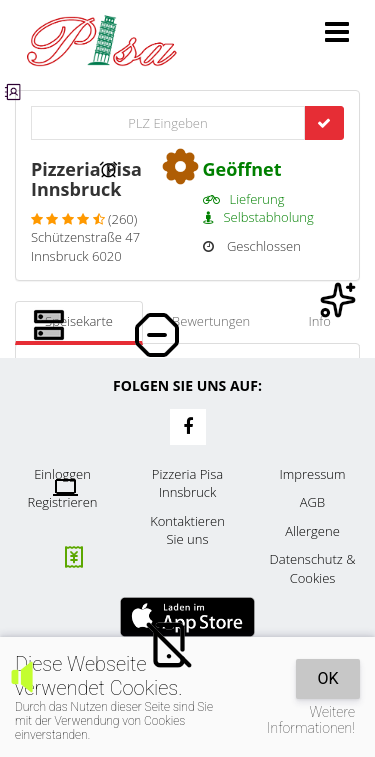 The width and height of the screenshot is (375, 757). What do you see at coordinates (338, 300) in the screenshot?
I see `access AI-powered or smart features` at bounding box center [338, 300].